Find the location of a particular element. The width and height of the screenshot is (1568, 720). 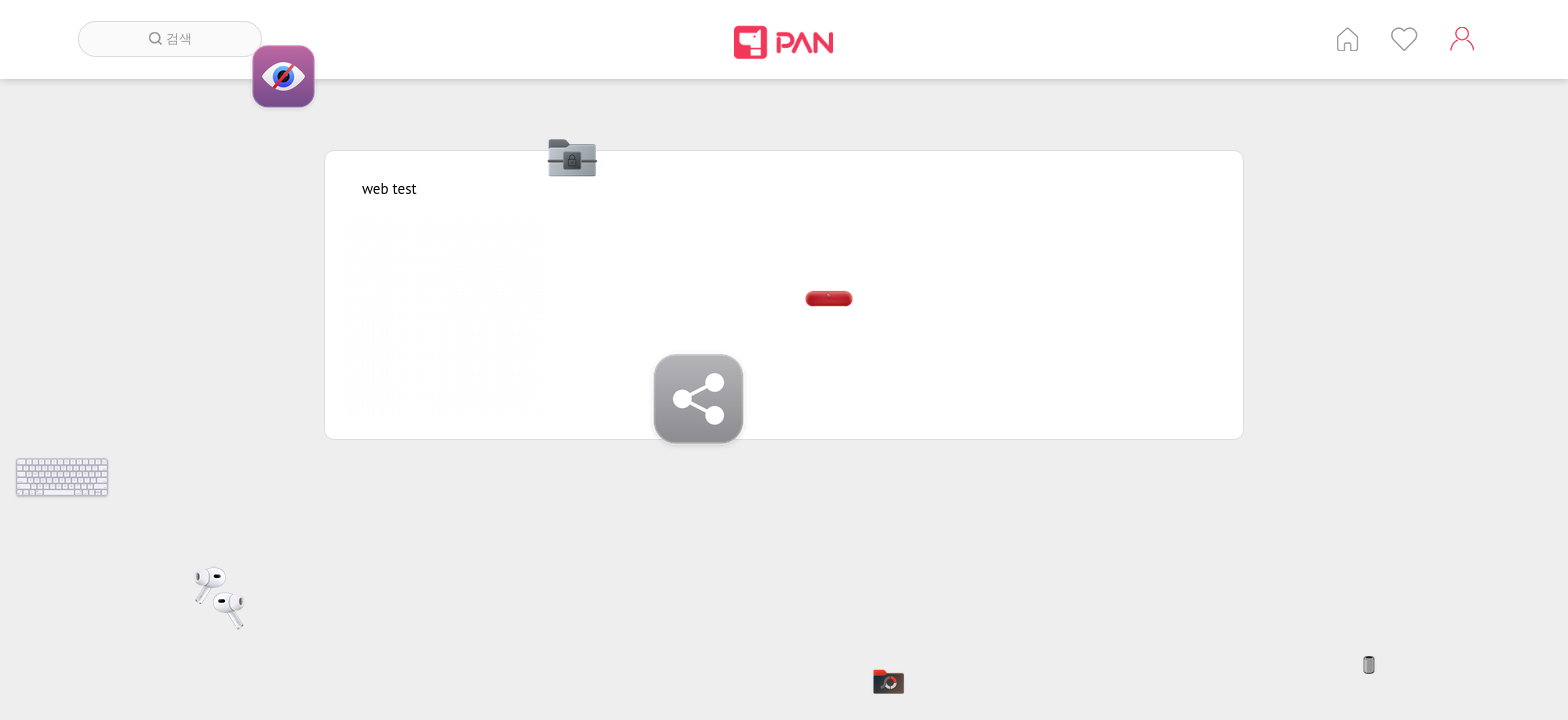

open privacy and security settings is located at coordinates (283, 77).